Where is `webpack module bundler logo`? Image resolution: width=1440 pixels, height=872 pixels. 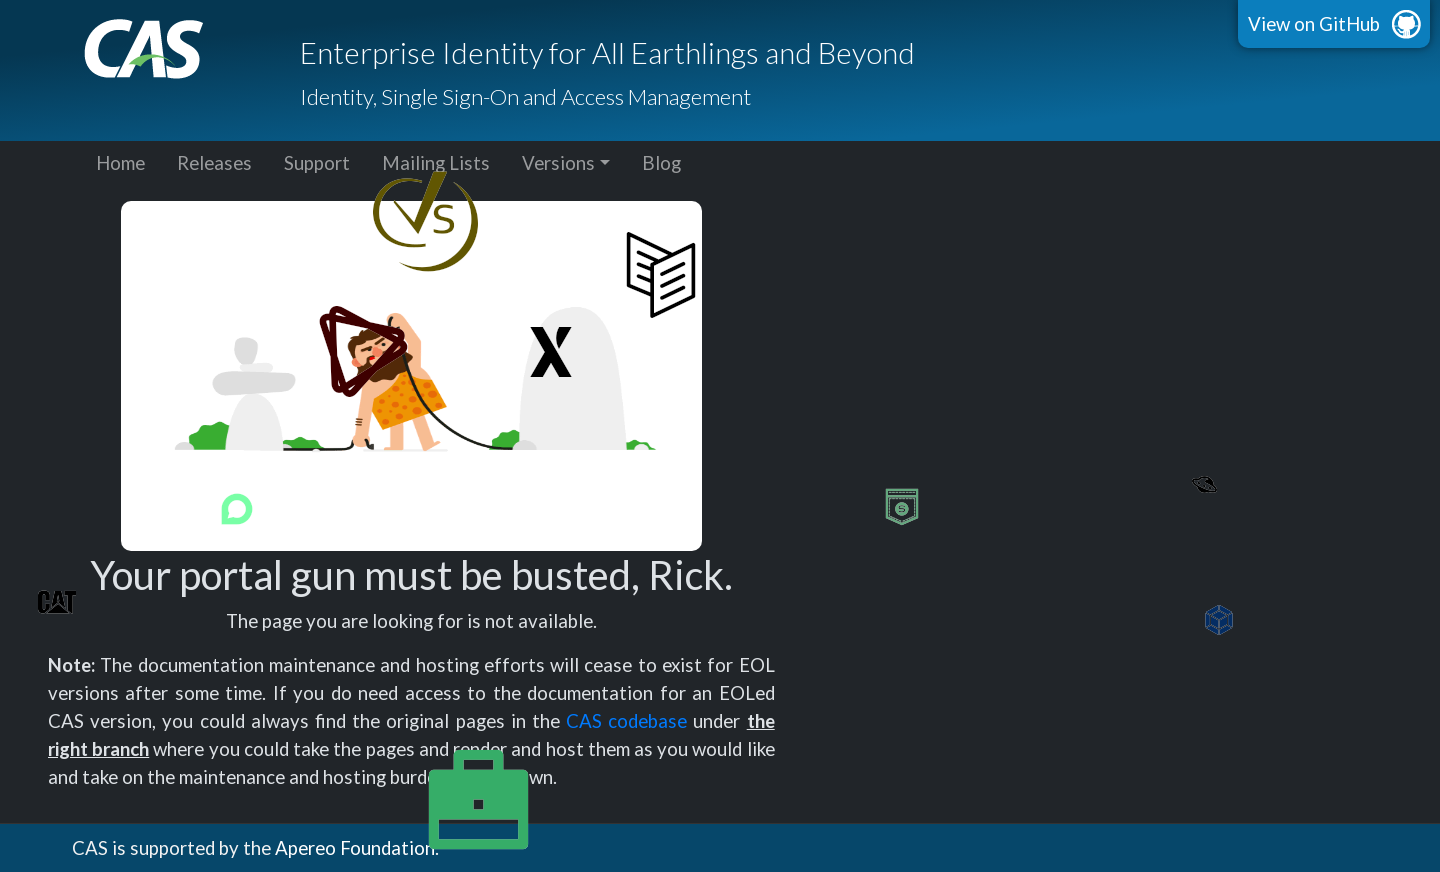 webpack module bundler logo is located at coordinates (1219, 620).